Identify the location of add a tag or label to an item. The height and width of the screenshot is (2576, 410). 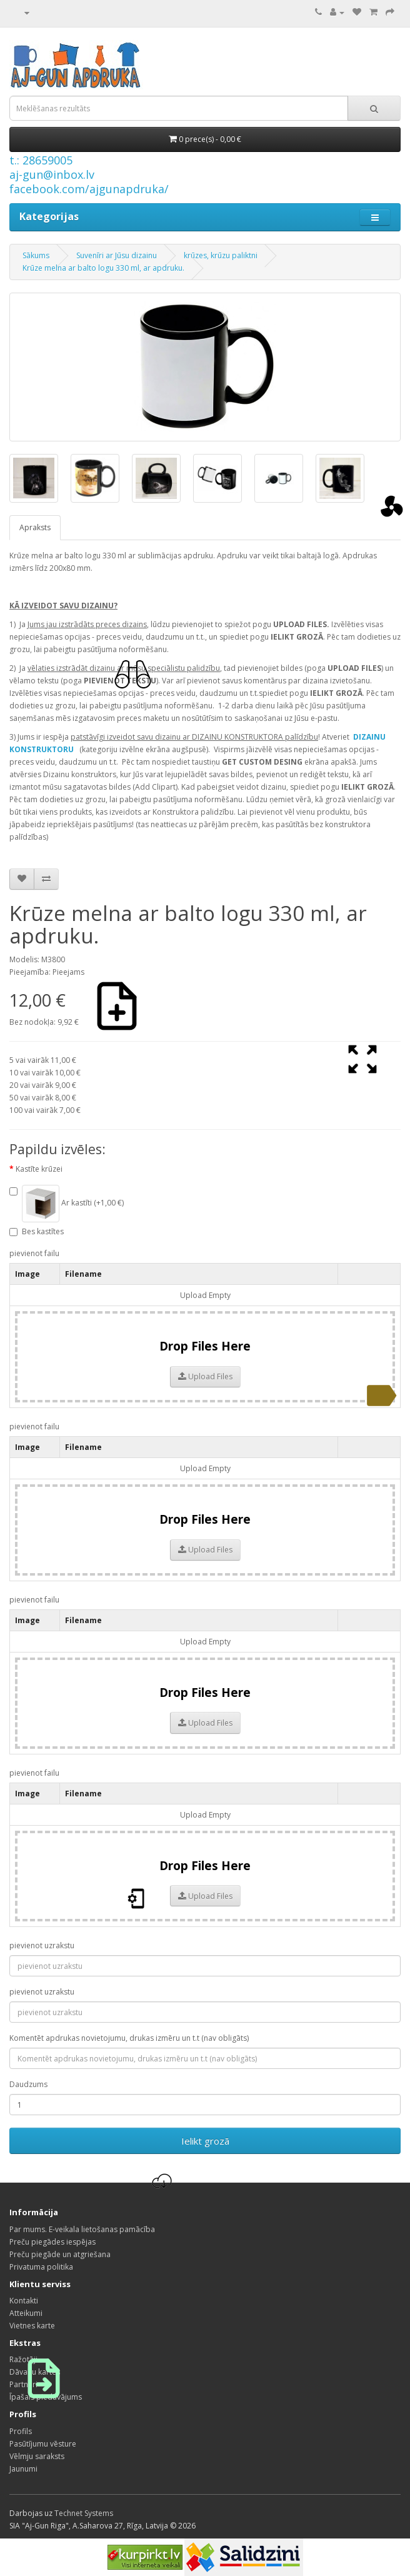
(381, 1396).